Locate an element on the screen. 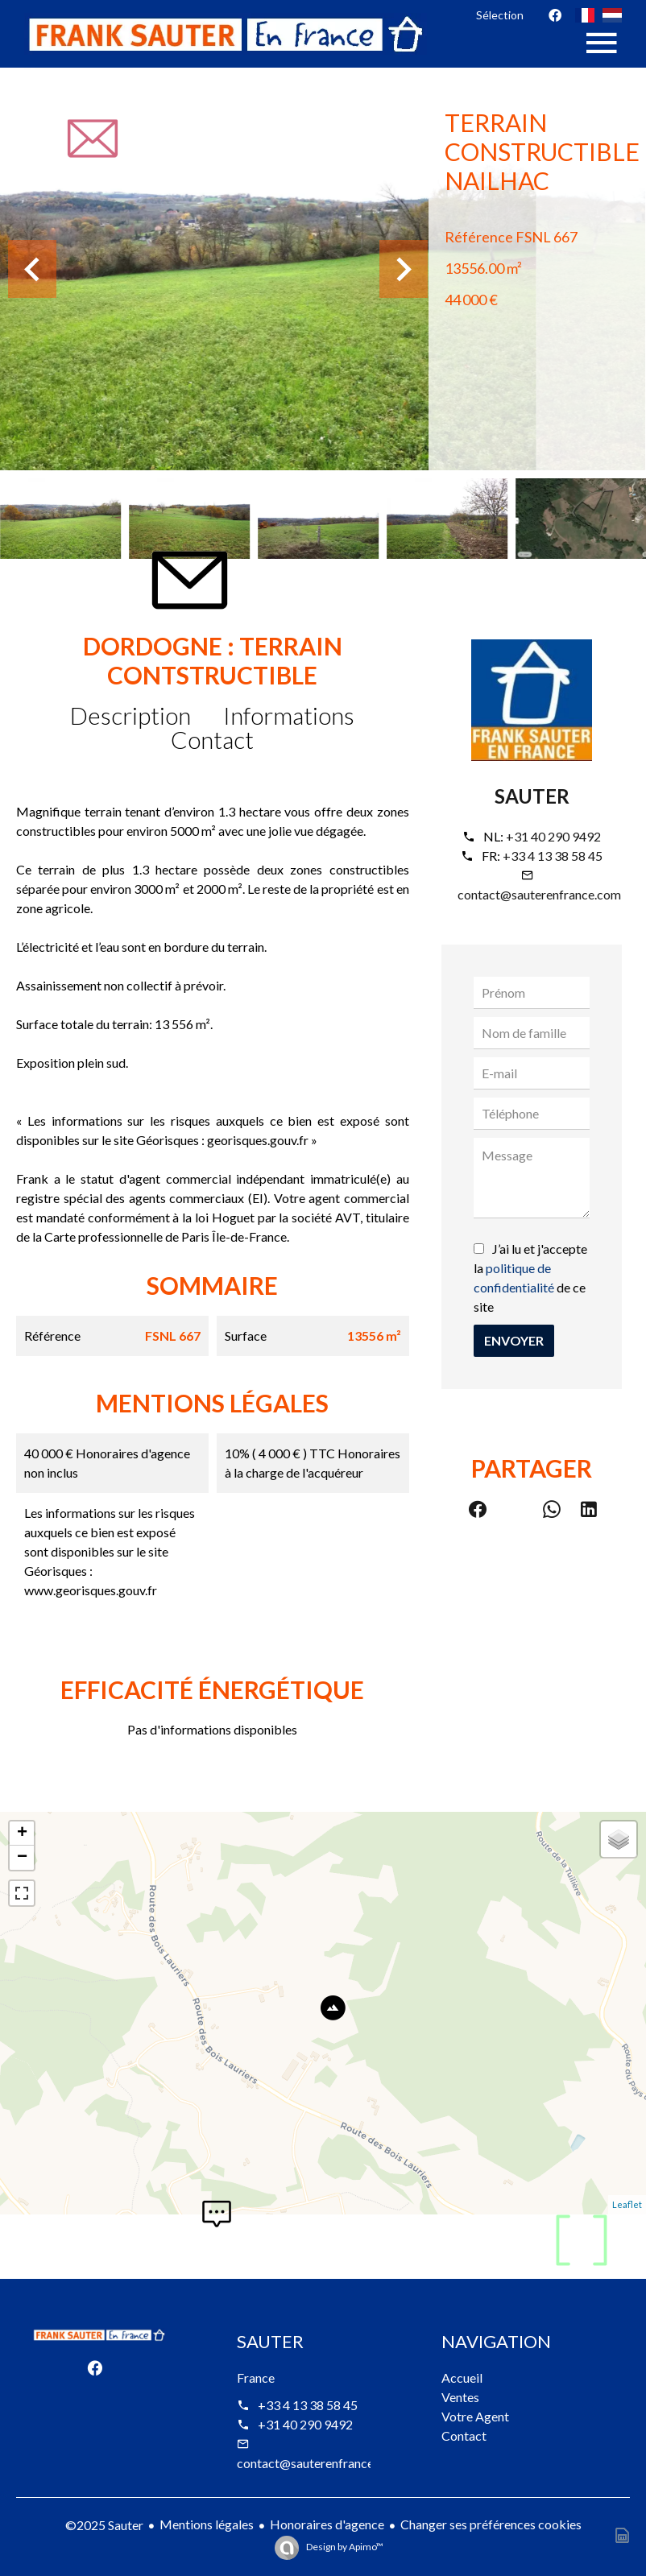 The width and height of the screenshot is (646, 2576). open your inbox is located at coordinates (93, 139).